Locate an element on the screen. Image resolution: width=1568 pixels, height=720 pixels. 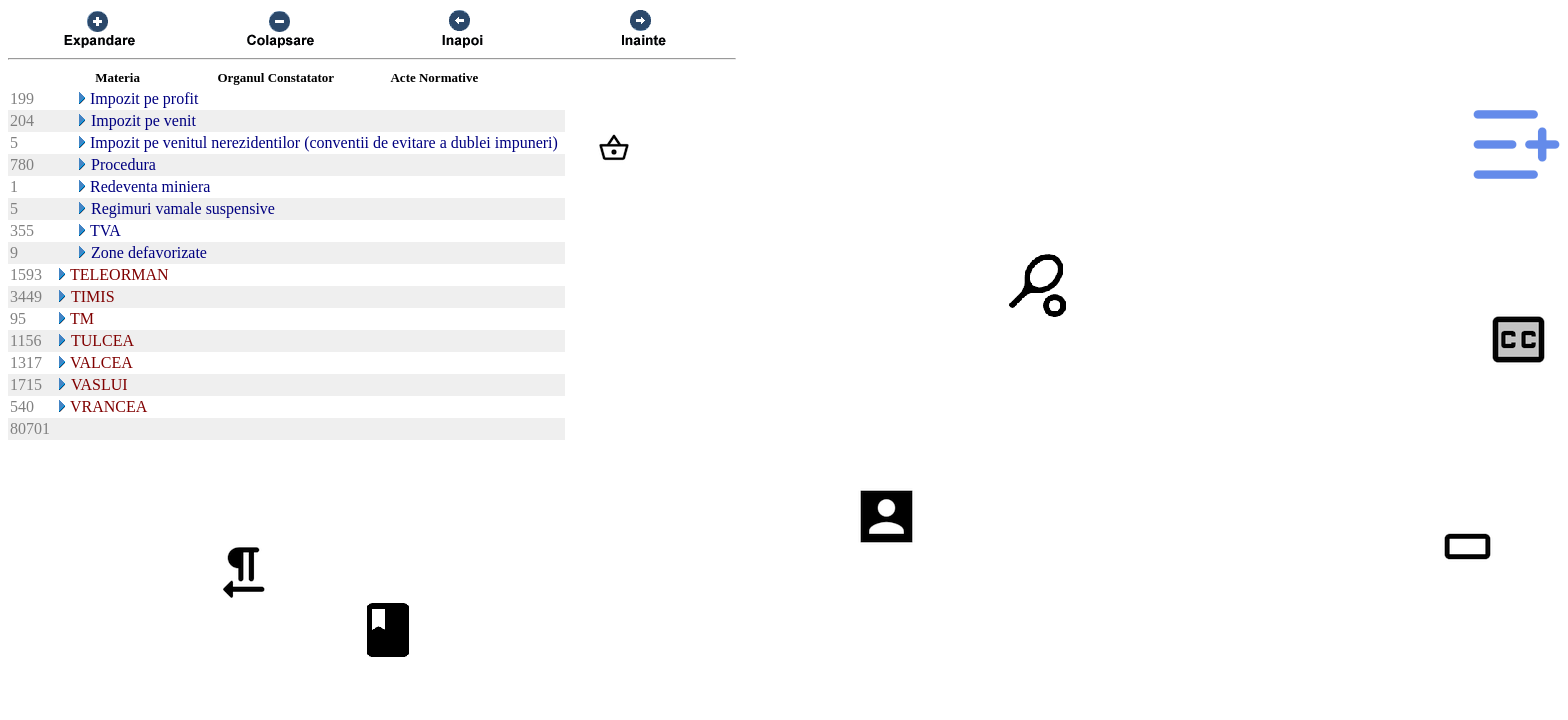
add a new item to the list is located at coordinates (1516, 144).